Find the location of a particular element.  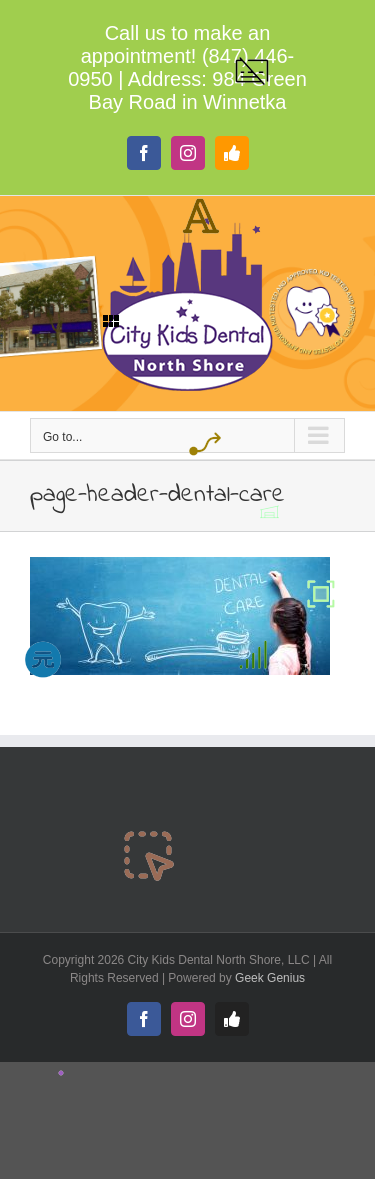

chinese yuan currency indicator is located at coordinates (43, 661).